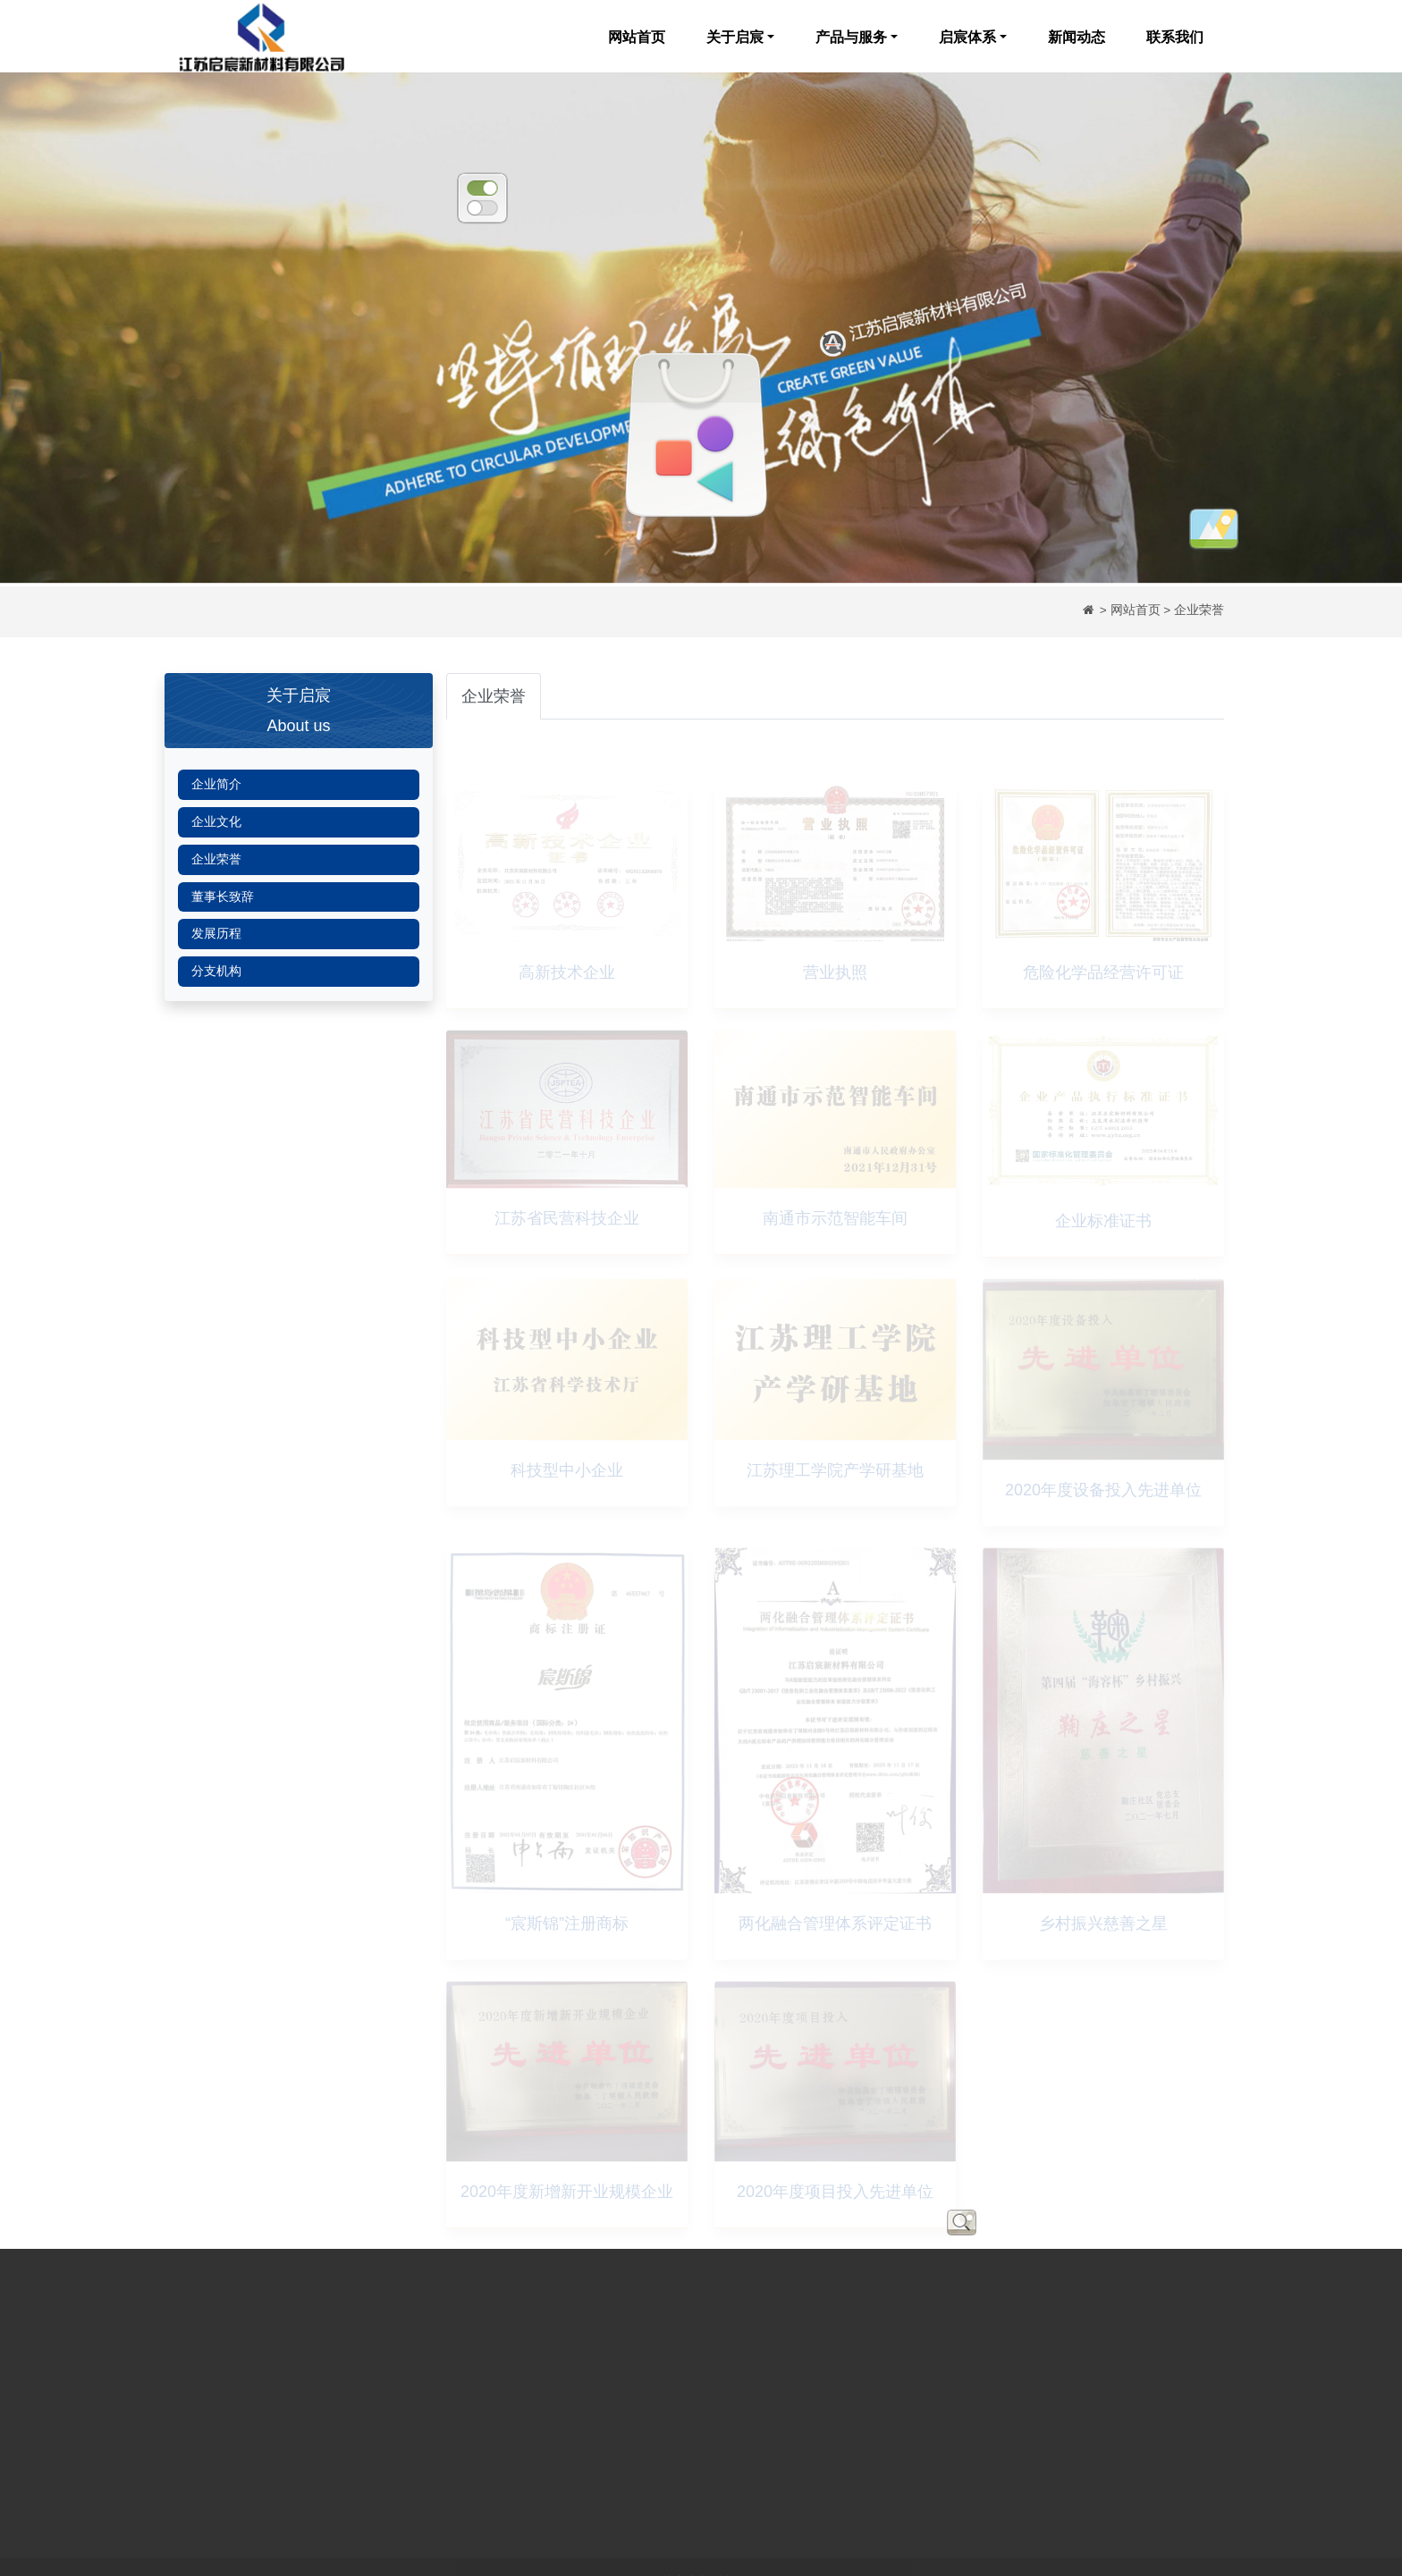 This screenshot has height=2576, width=1402. I want to click on open the photo viewer application, so click(961, 2222).